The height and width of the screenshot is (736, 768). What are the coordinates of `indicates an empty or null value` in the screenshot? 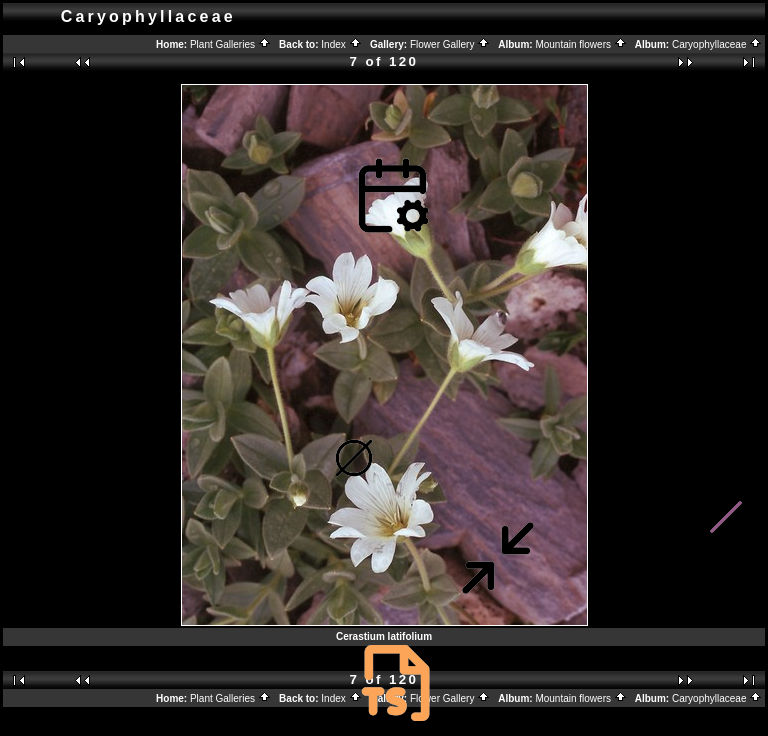 It's located at (354, 458).